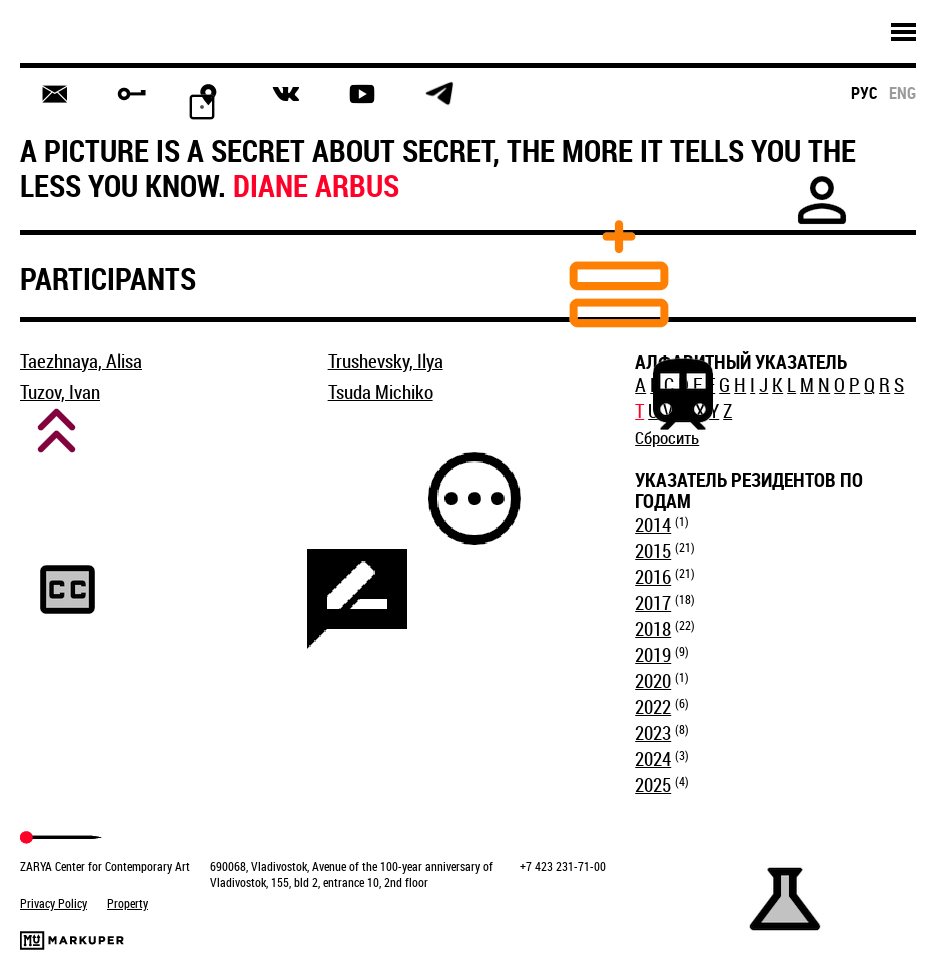 The height and width of the screenshot is (980, 936). Describe the element at coordinates (56, 430) in the screenshot. I see `scroll to top of page` at that location.